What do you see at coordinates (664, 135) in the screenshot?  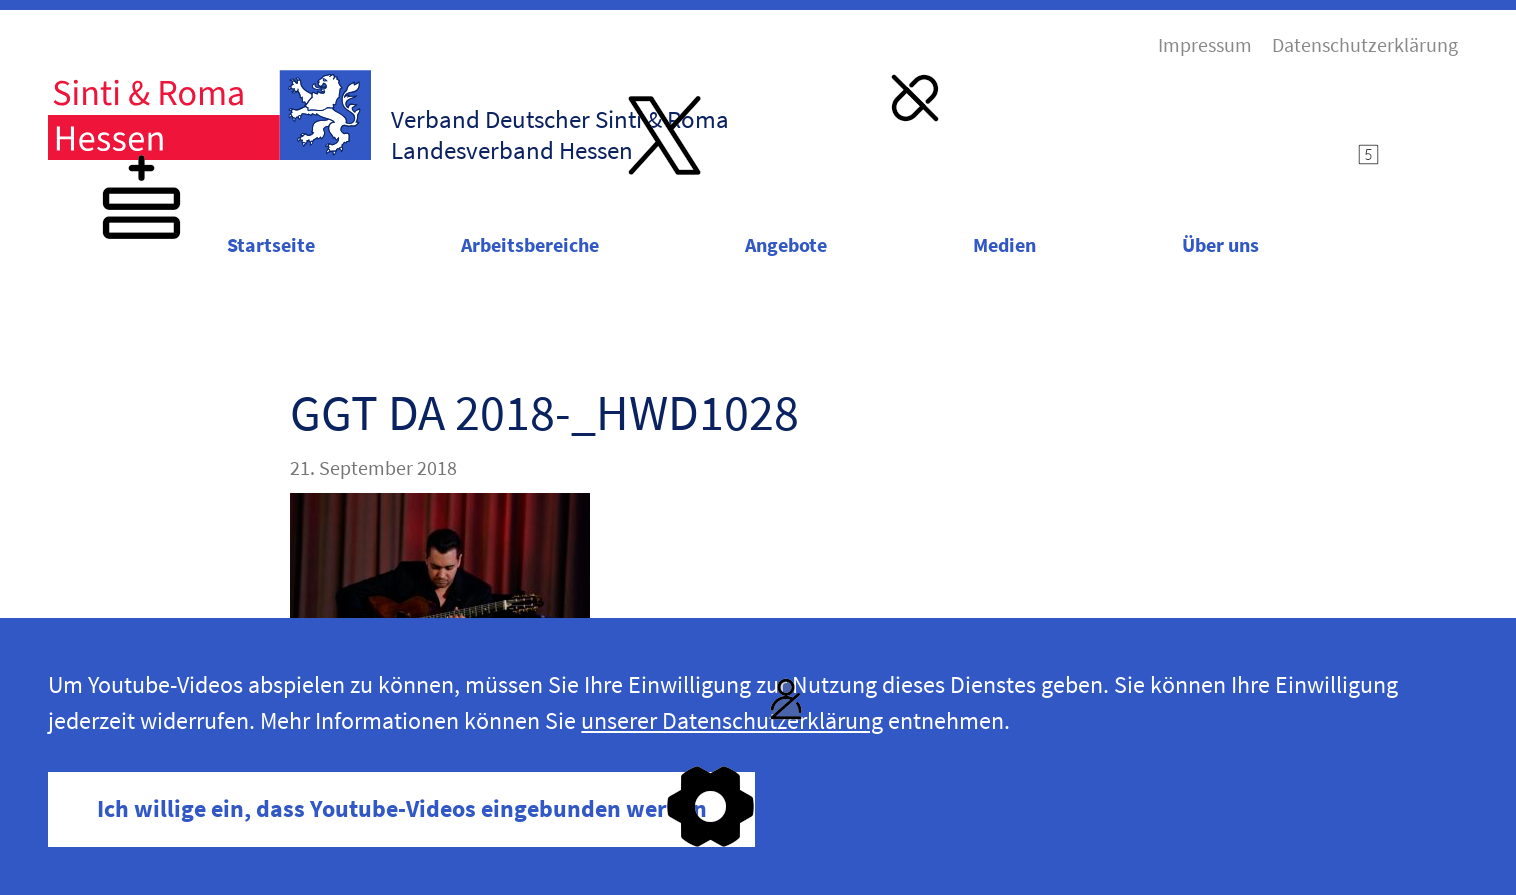 I see `open the X (formerly Twitter) app` at bounding box center [664, 135].